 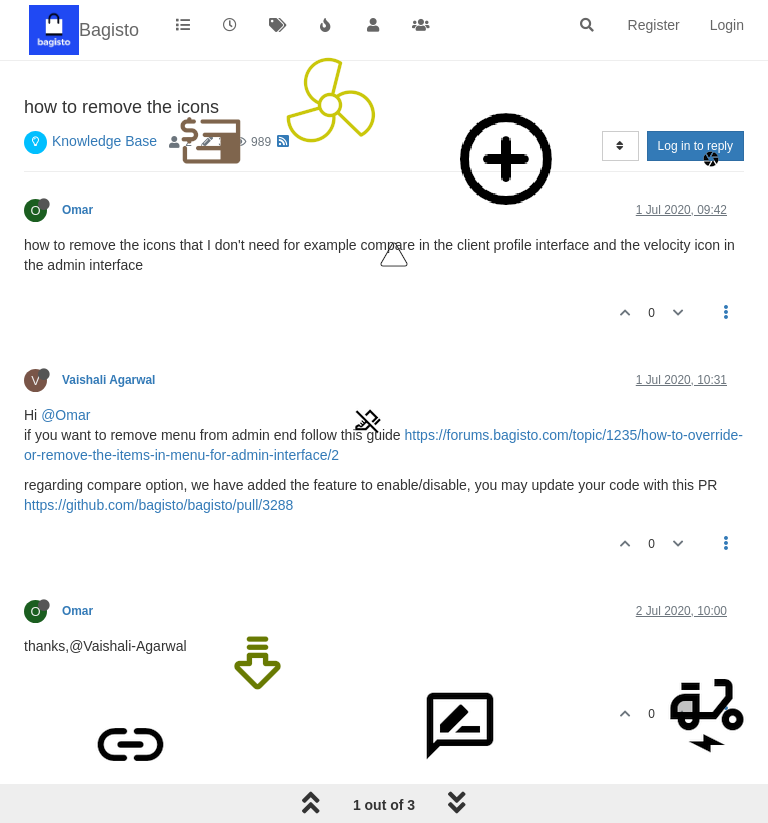 What do you see at coordinates (394, 255) in the screenshot?
I see `play or start media content` at bounding box center [394, 255].